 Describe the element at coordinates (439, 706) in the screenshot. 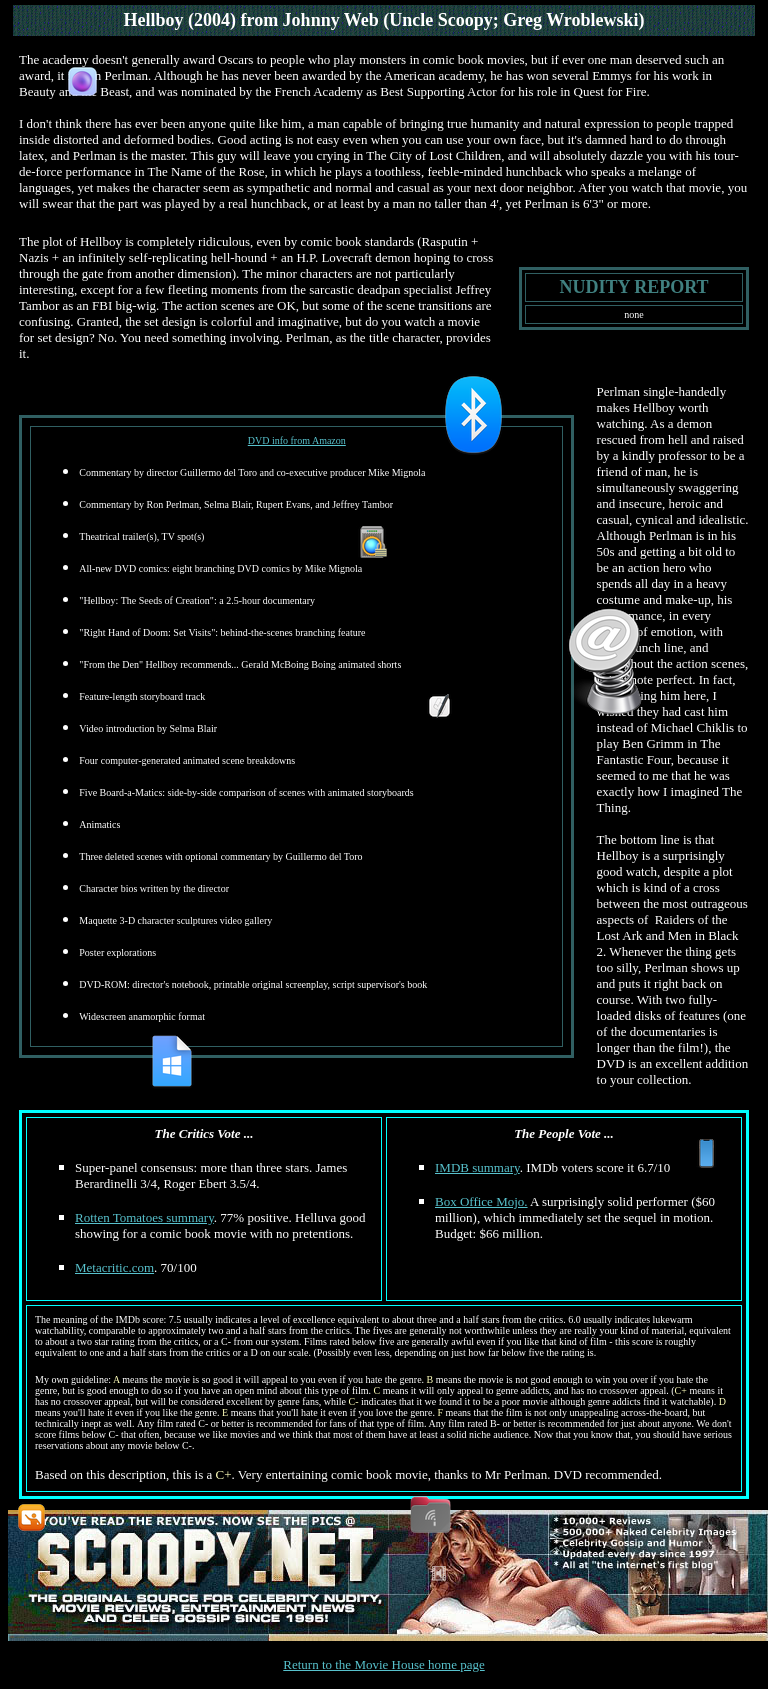

I see `open script editor to write or edit automation scripts` at that location.